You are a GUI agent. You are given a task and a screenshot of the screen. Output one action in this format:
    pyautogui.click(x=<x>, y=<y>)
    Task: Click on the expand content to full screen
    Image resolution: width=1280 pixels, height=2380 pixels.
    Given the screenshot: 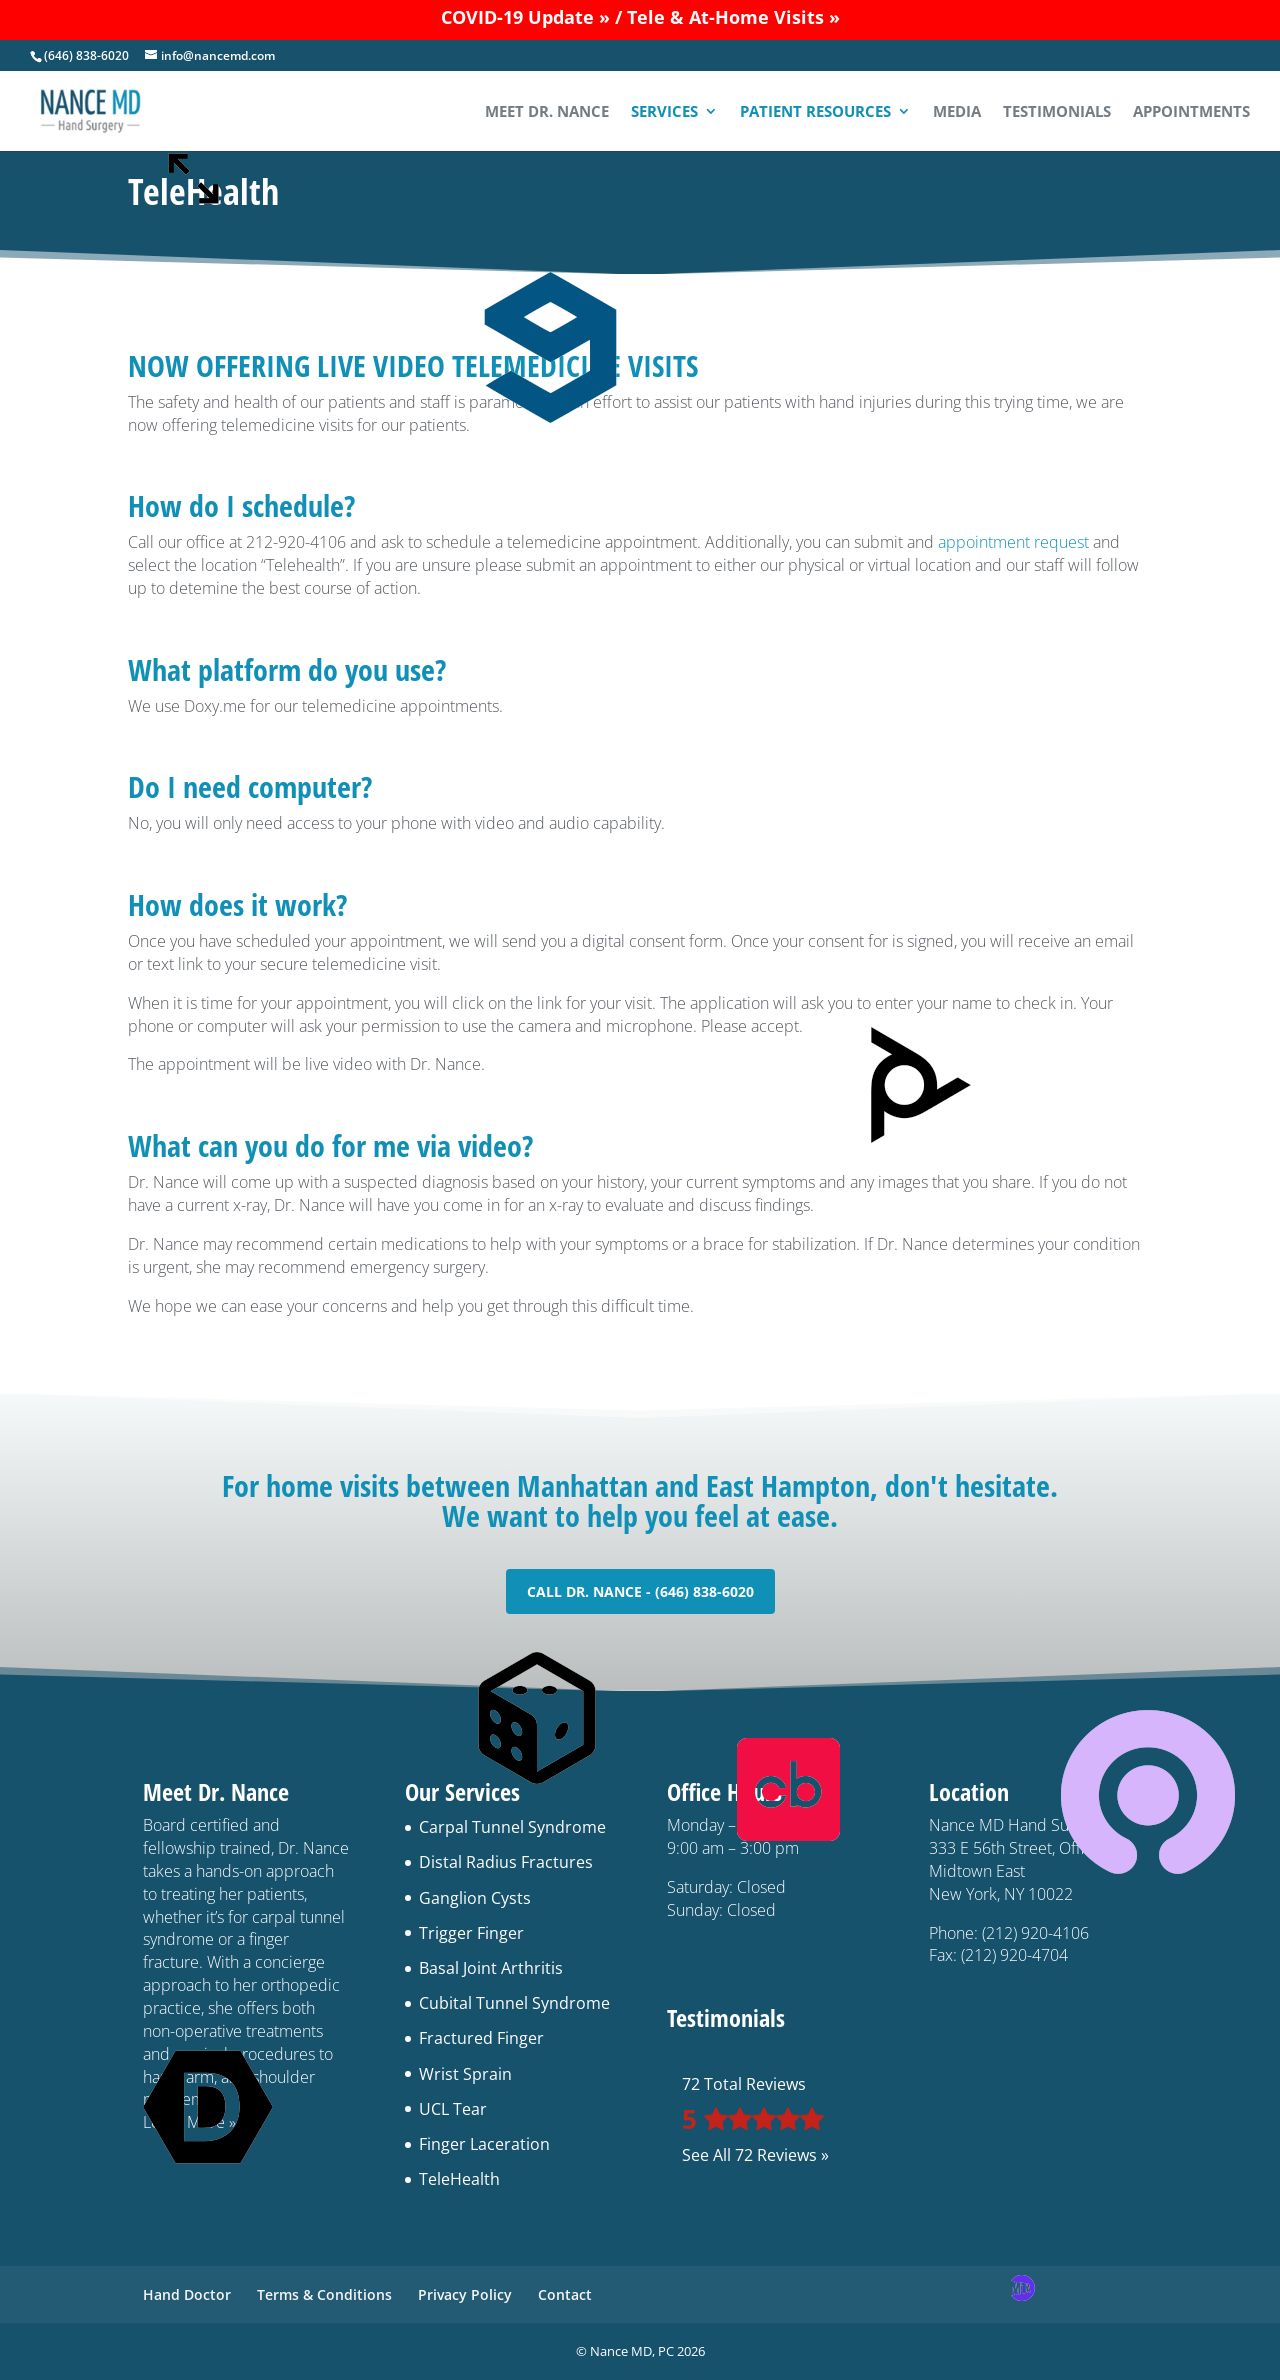 What is the action you would take?
    pyautogui.click(x=193, y=178)
    